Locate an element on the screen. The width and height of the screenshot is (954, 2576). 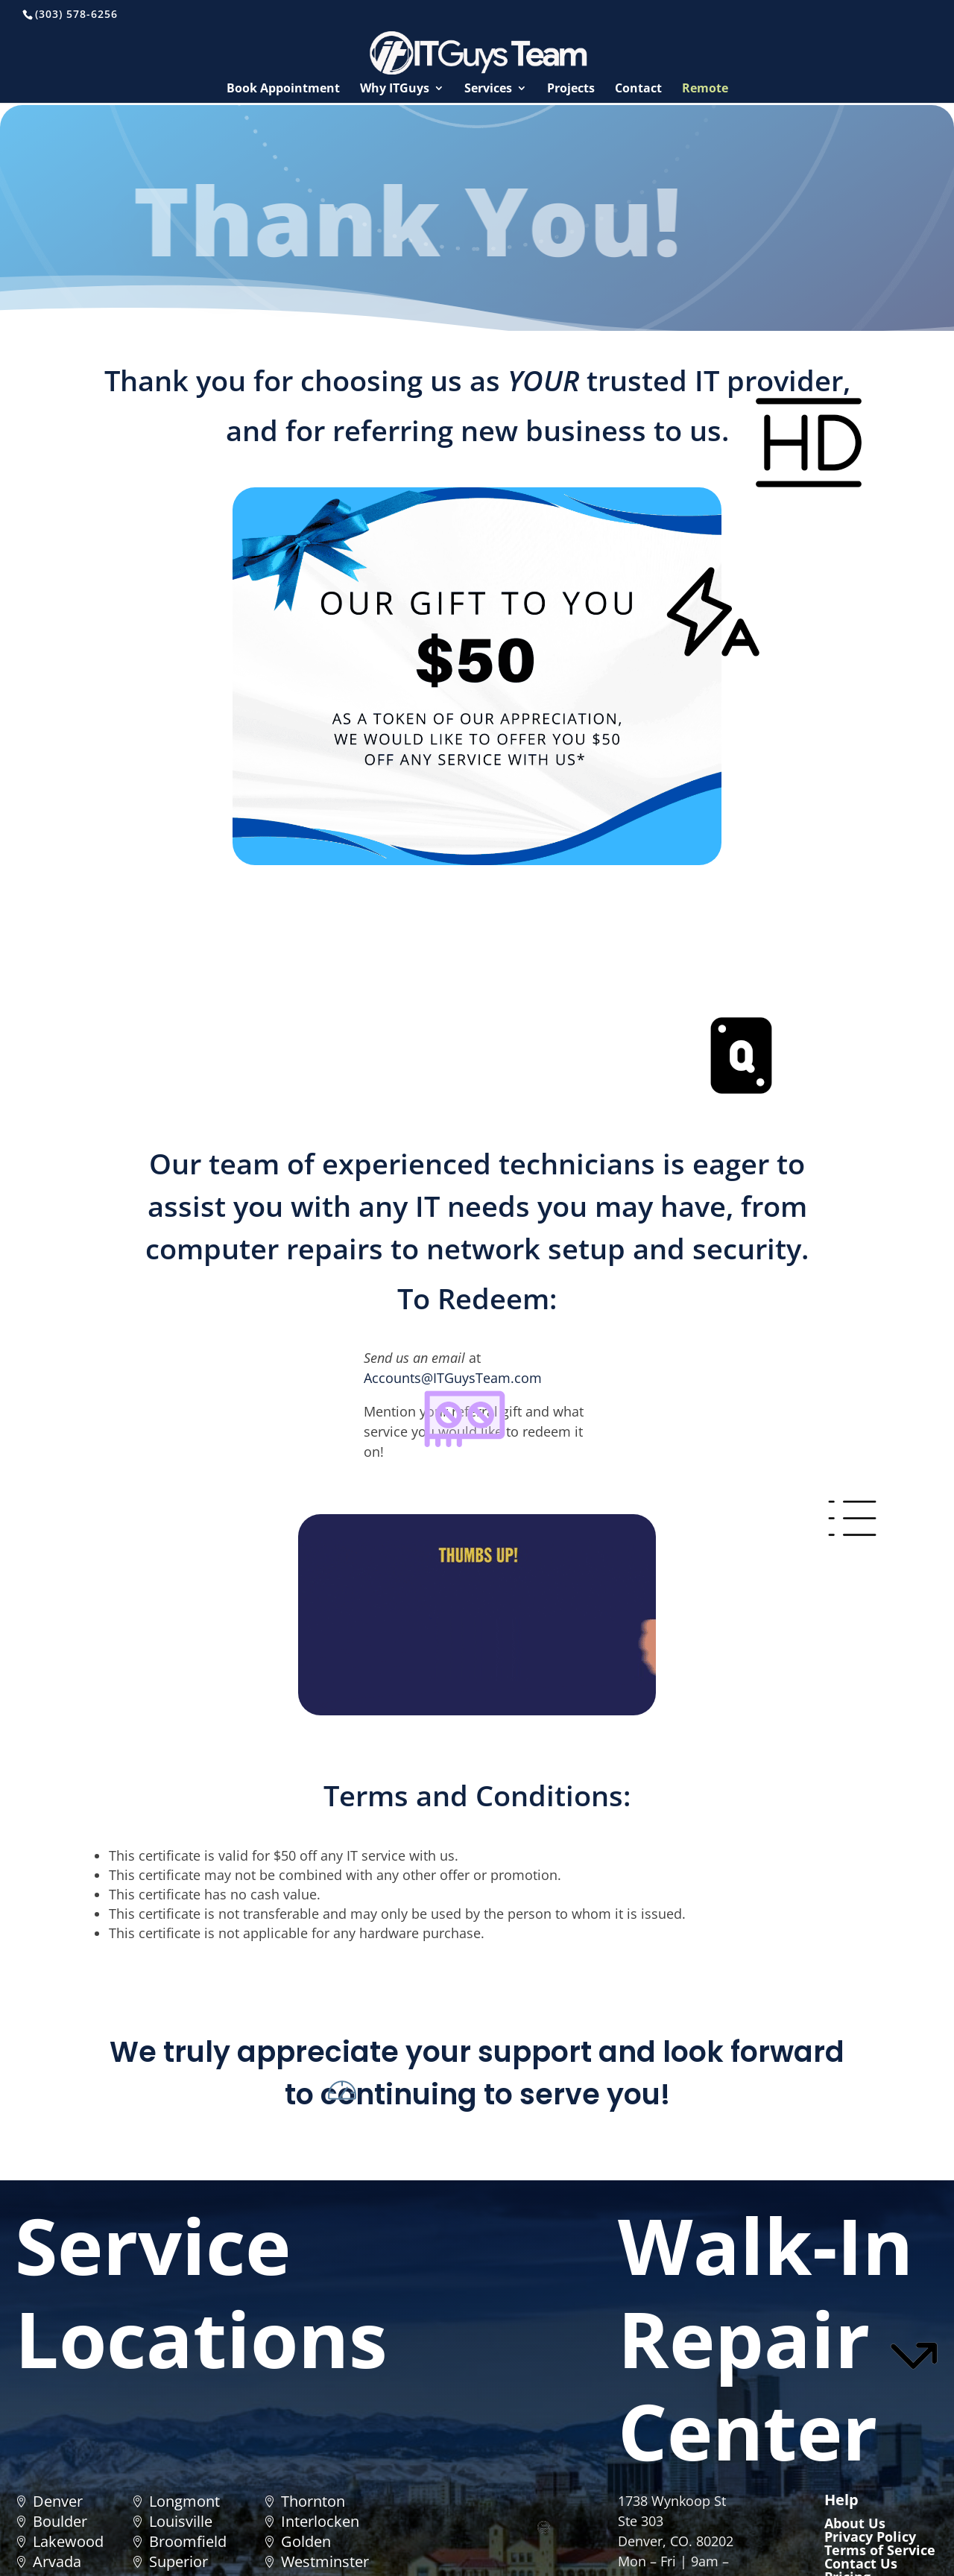
fallout shelter location indicator is located at coordinates (543, 2527).